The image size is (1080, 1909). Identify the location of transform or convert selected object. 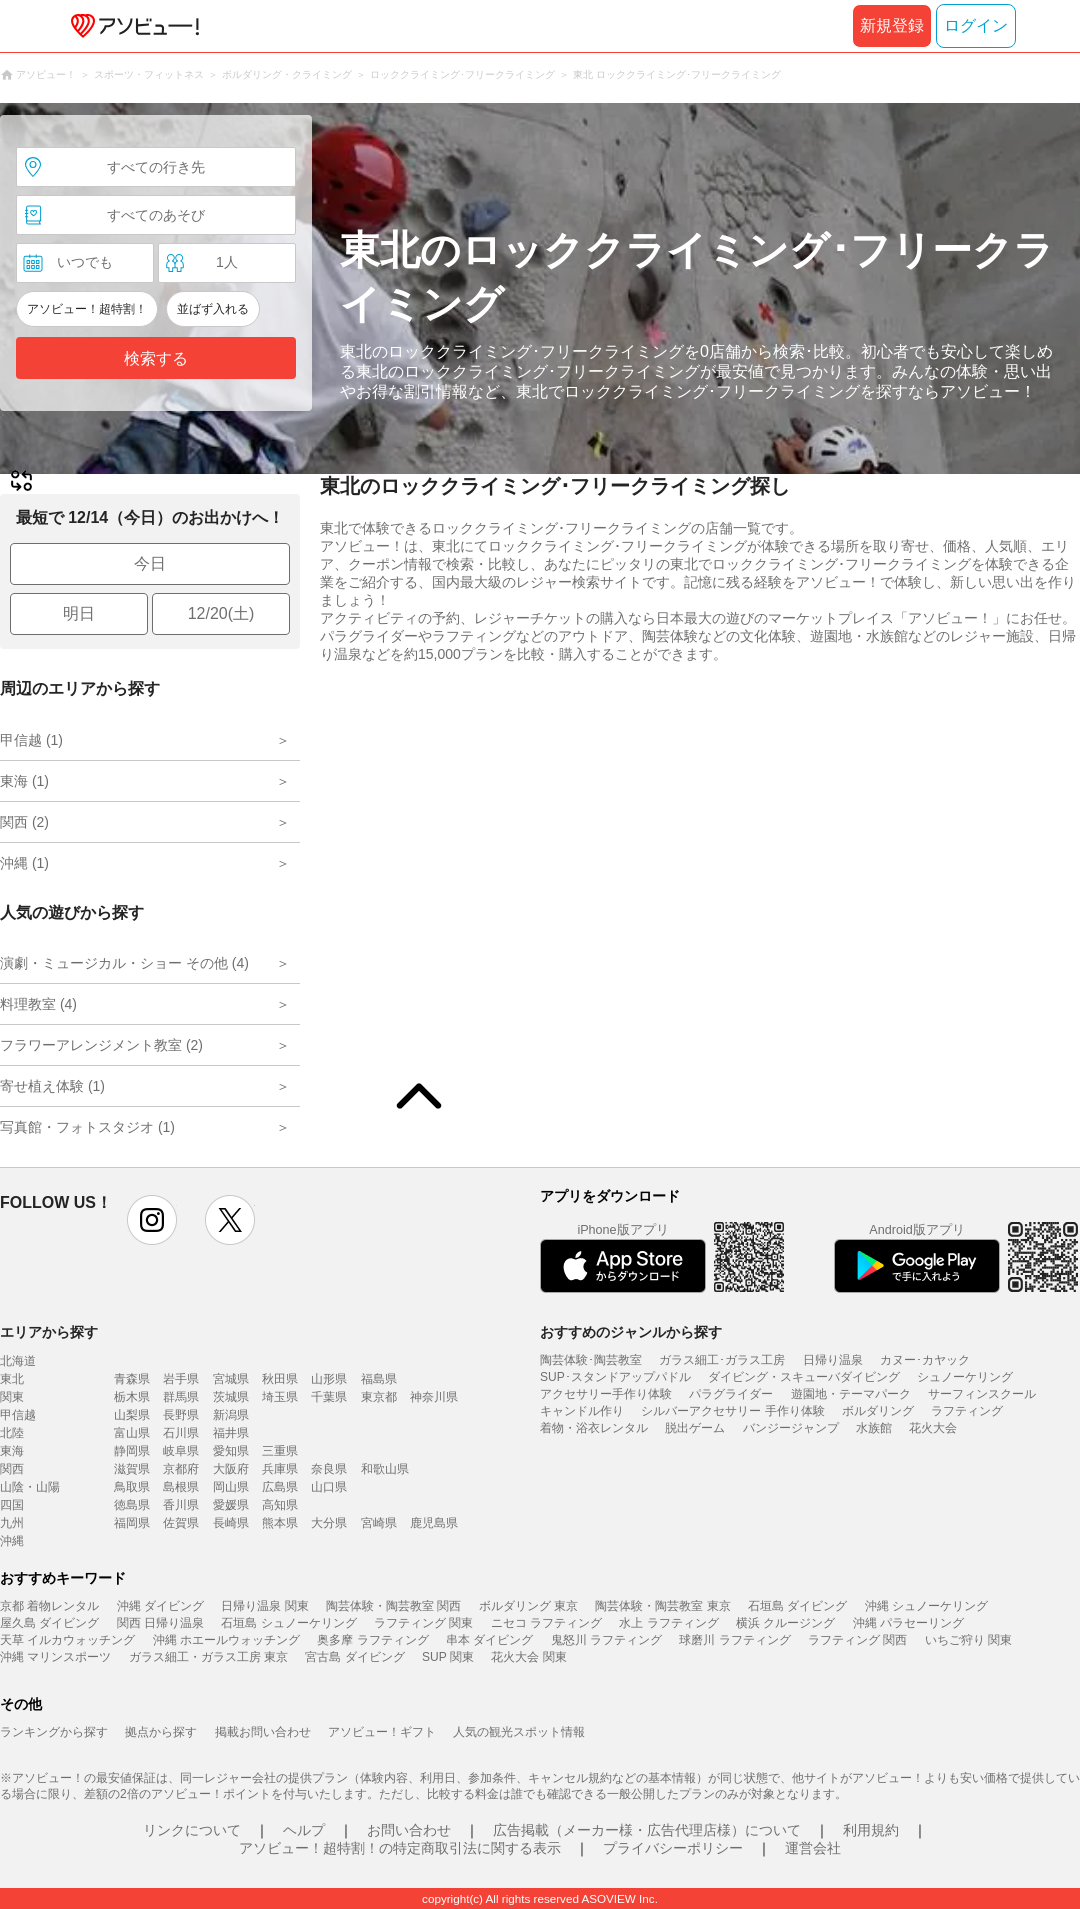
(21, 480).